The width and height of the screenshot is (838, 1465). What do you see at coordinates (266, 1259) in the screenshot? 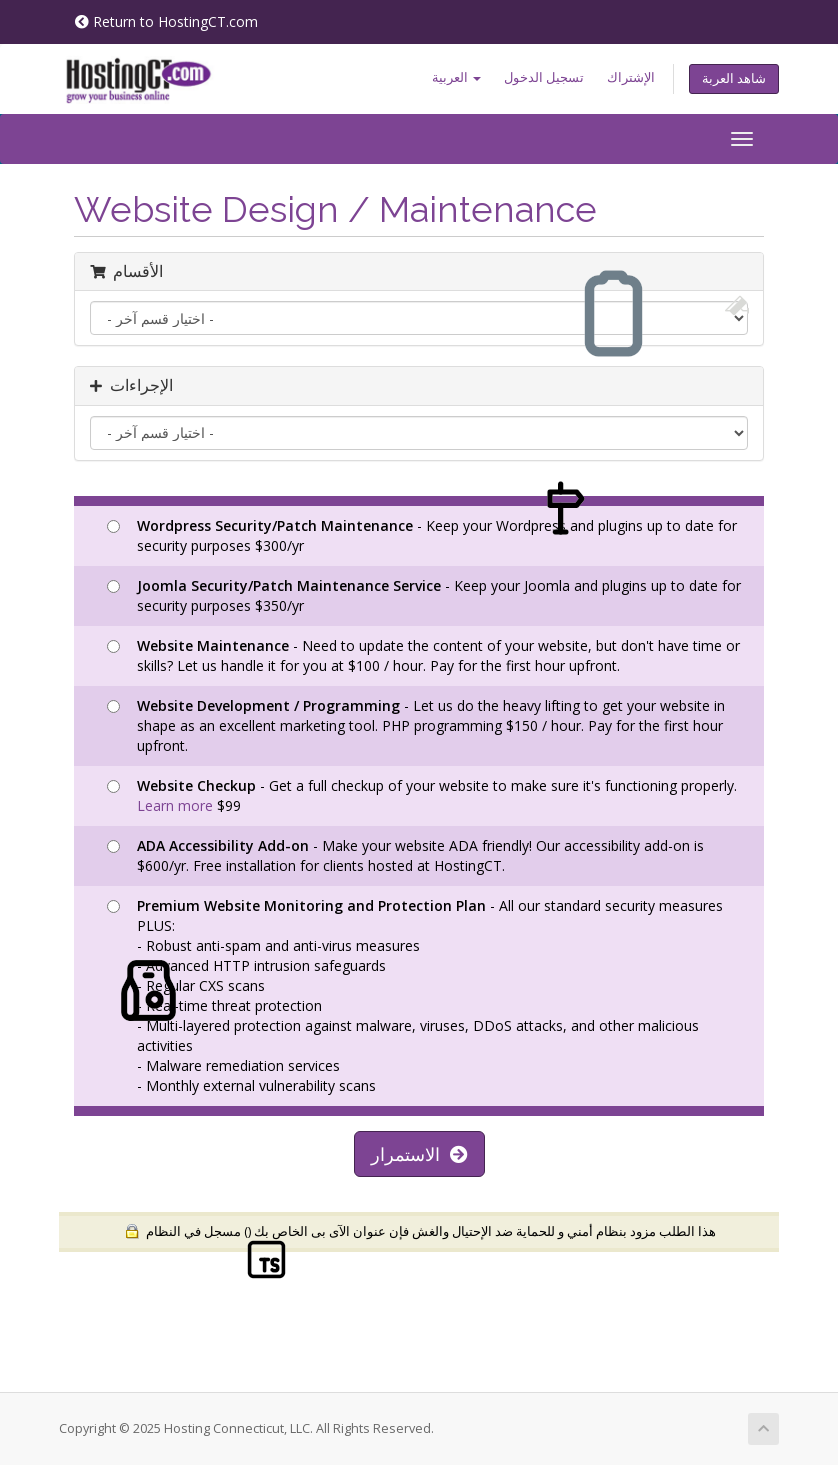
I see `indicates a TypeScript file or project` at bounding box center [266, 1259].